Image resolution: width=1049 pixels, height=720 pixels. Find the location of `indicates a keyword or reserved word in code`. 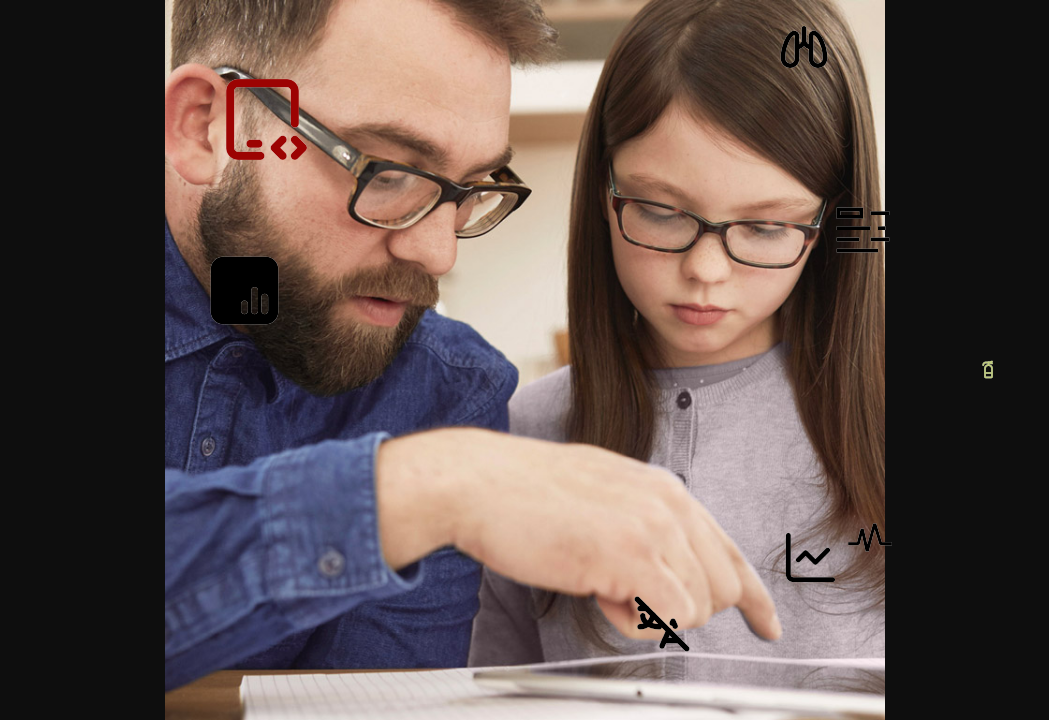

indicates a keyword or reserved word in code is located at coordinates (863, 230).